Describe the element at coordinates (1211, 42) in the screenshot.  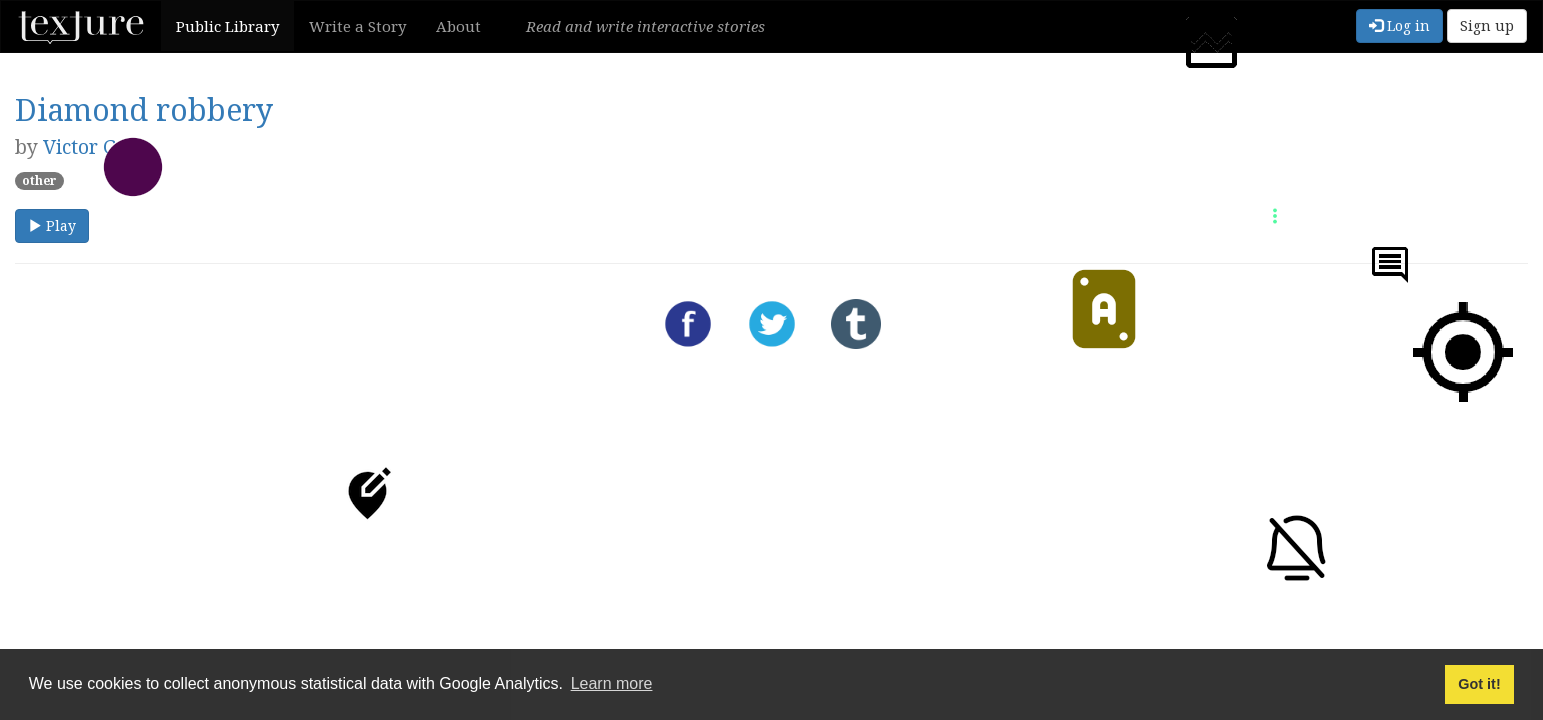
I see `indicates an image failed to load` at that location.